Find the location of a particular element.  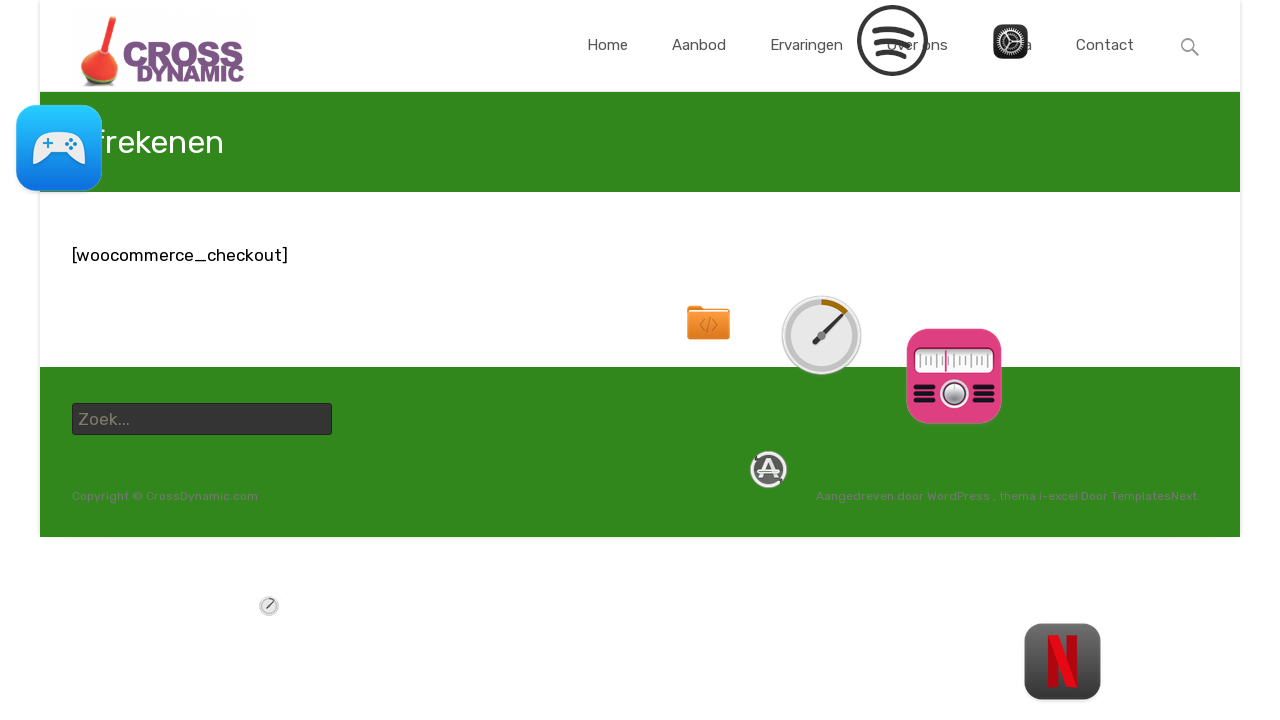

open system profiler application is located at coordinates (821, 335).